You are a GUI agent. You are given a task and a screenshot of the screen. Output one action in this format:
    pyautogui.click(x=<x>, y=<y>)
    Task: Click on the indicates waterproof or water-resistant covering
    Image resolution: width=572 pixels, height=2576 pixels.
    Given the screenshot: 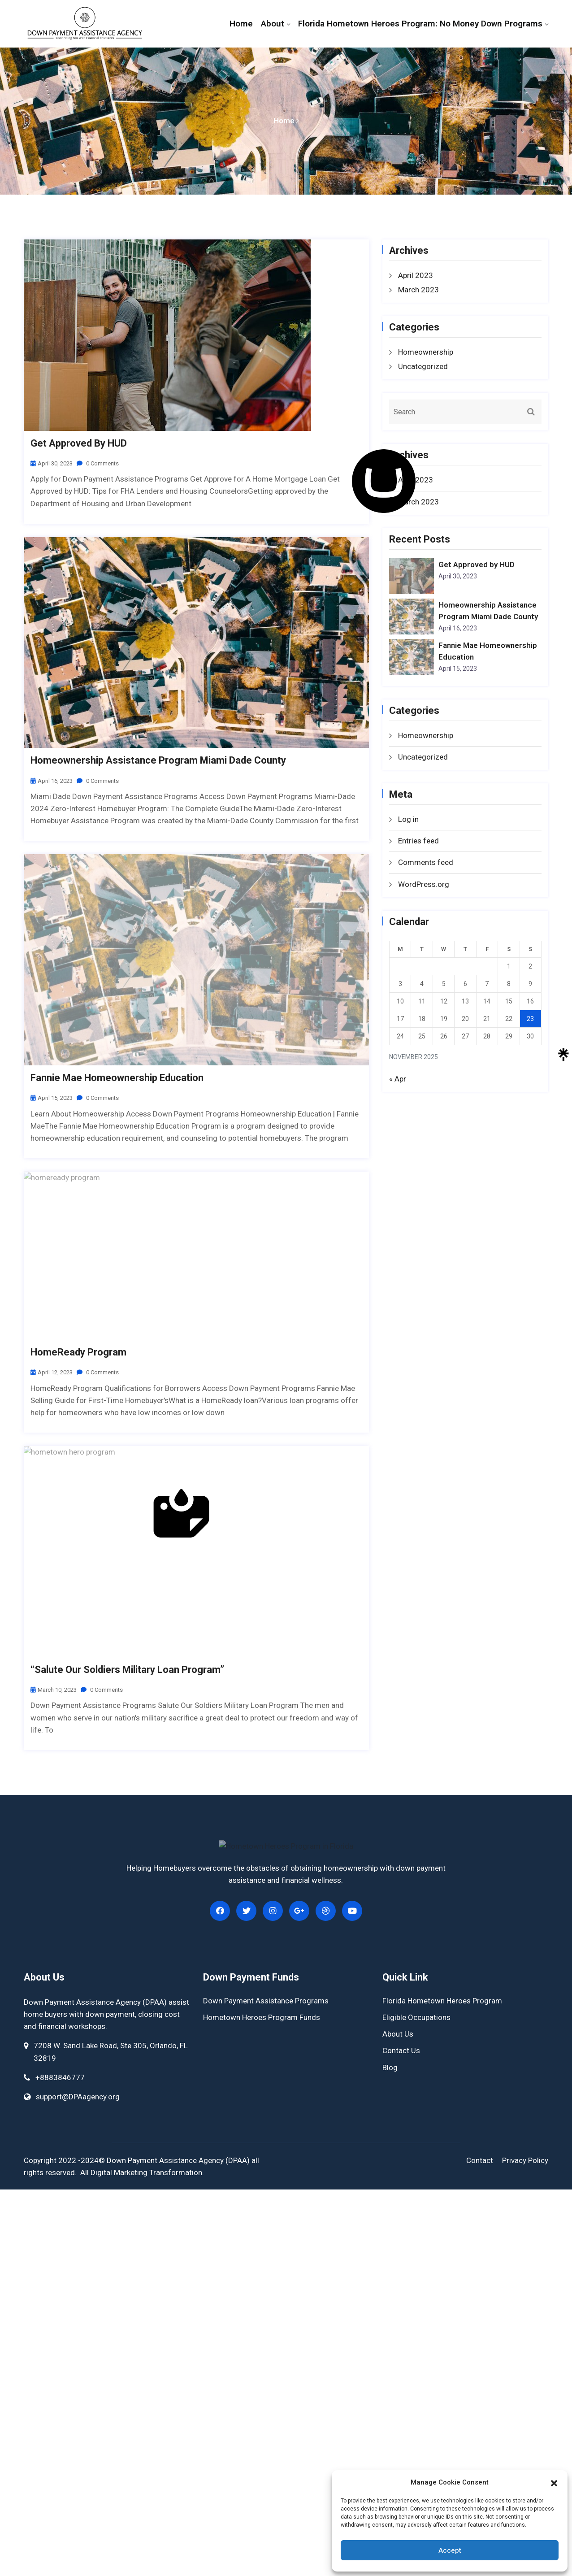 What is the action you would take?
    pyautogui.click(x=181, y=1516)
    